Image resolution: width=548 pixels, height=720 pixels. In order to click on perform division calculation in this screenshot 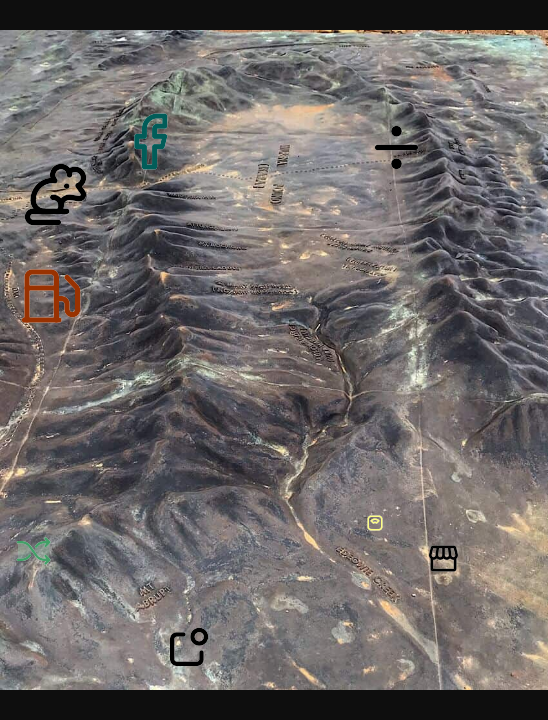, I will do `click(396, 147)`.